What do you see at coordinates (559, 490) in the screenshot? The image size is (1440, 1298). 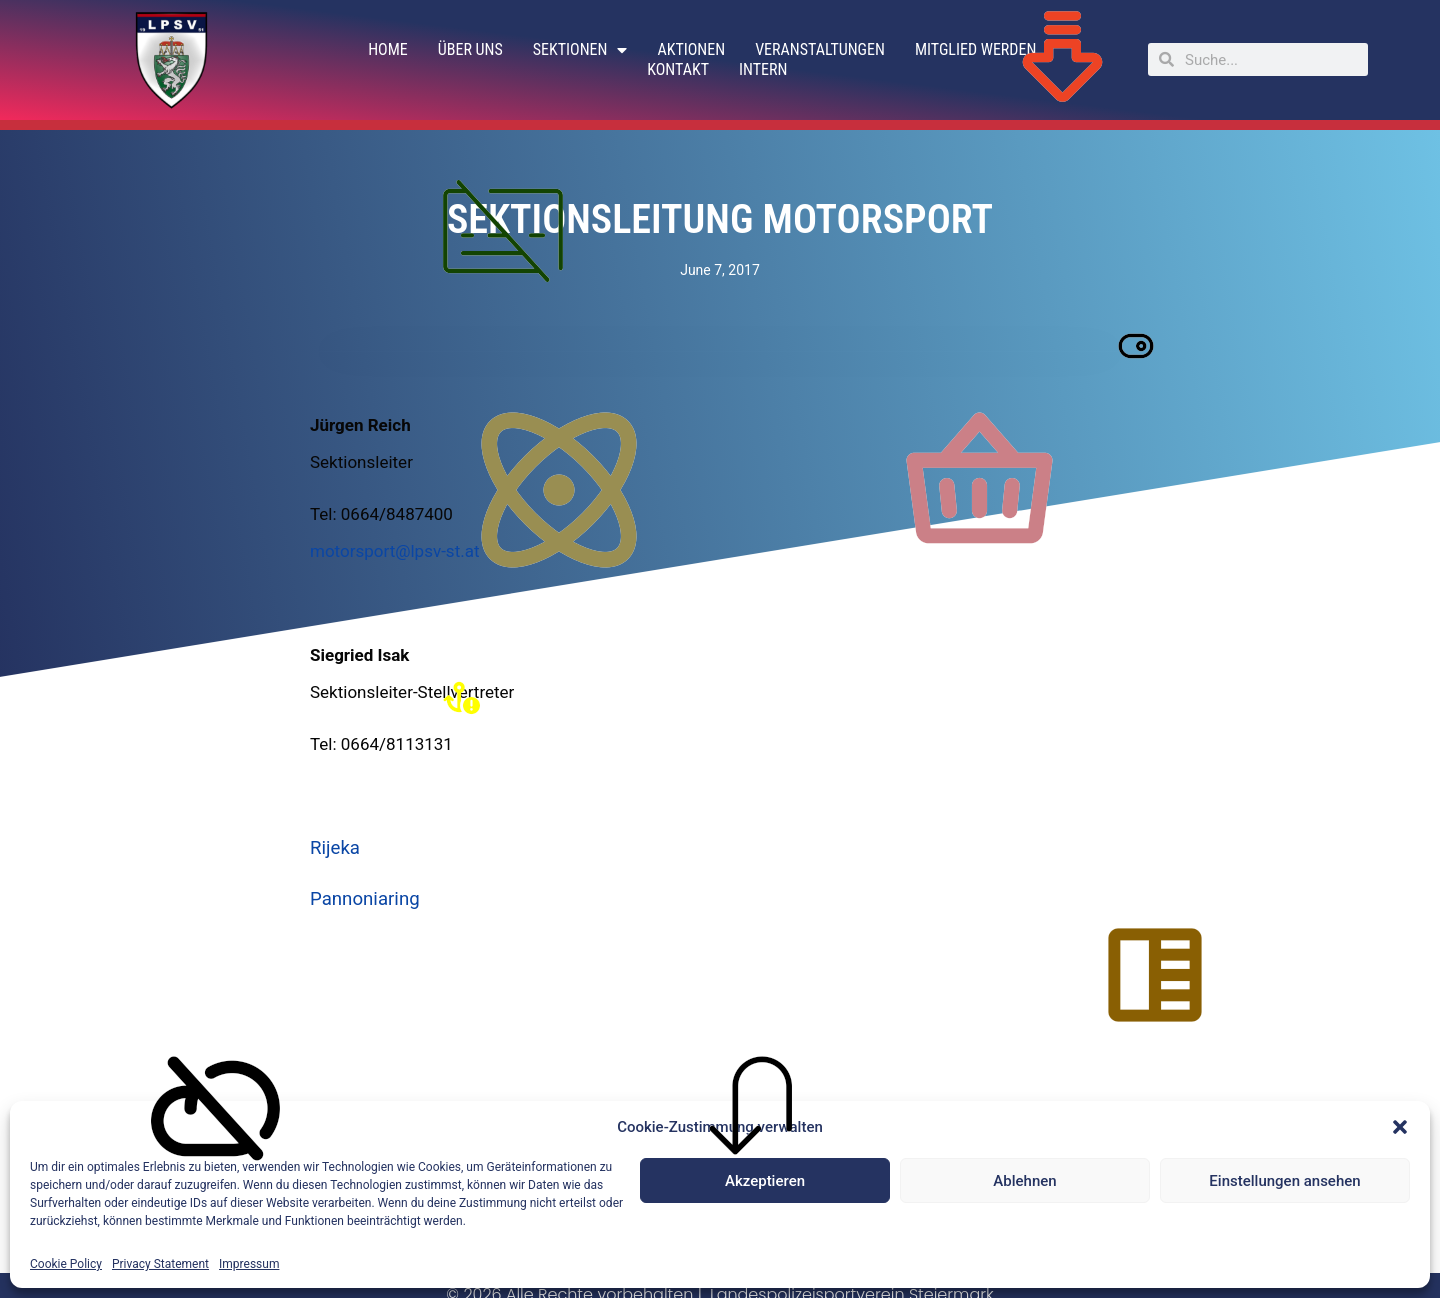 I see `access science or chemistry-related features` at bounding box center [559, 490].